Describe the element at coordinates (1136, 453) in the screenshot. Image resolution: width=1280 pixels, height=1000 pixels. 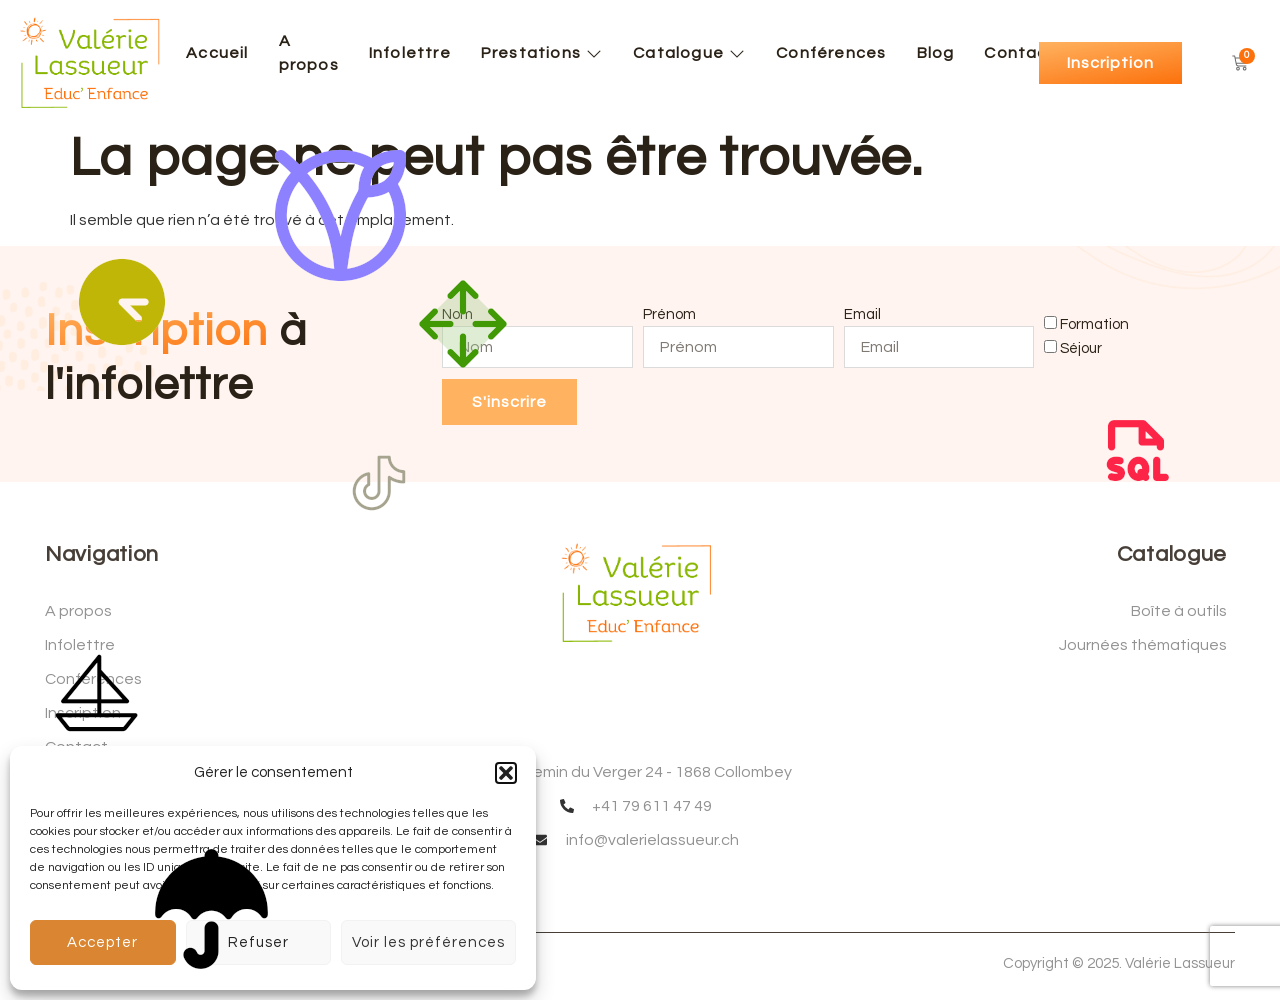
I see `open or view an SQL database file` at that location.